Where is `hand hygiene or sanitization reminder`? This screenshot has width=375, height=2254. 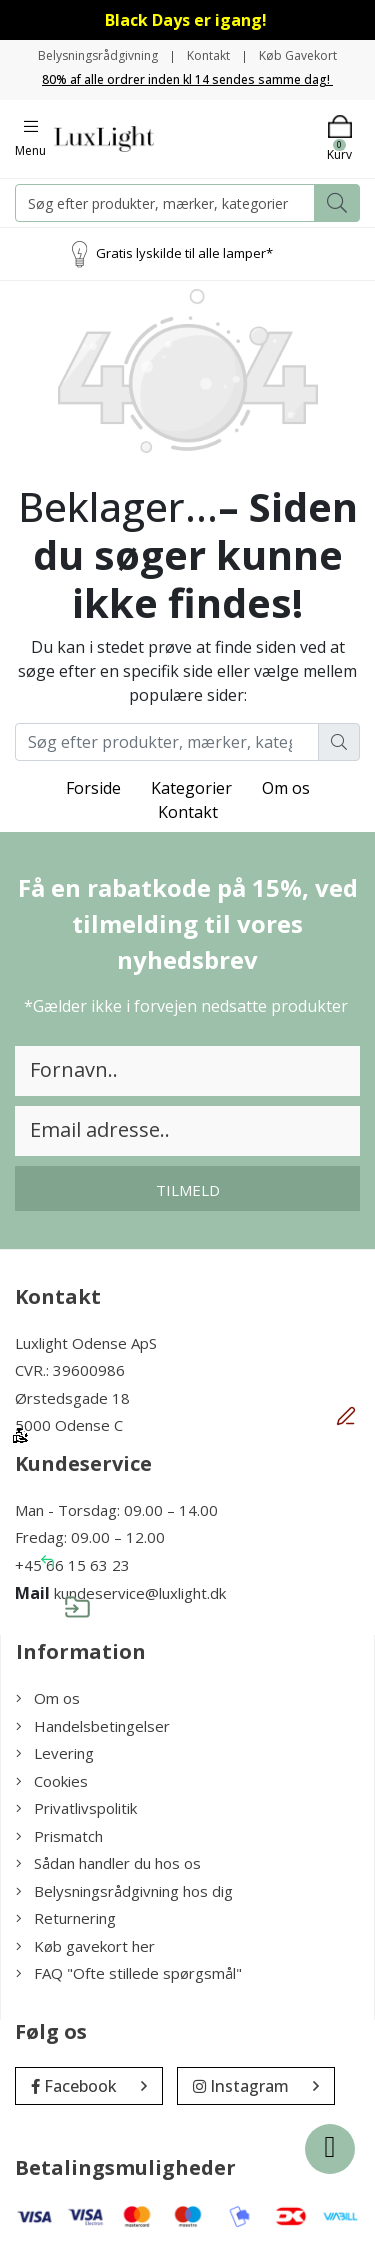 hand hygiene or sanitization reminder is located at coordinates (20, 1435).